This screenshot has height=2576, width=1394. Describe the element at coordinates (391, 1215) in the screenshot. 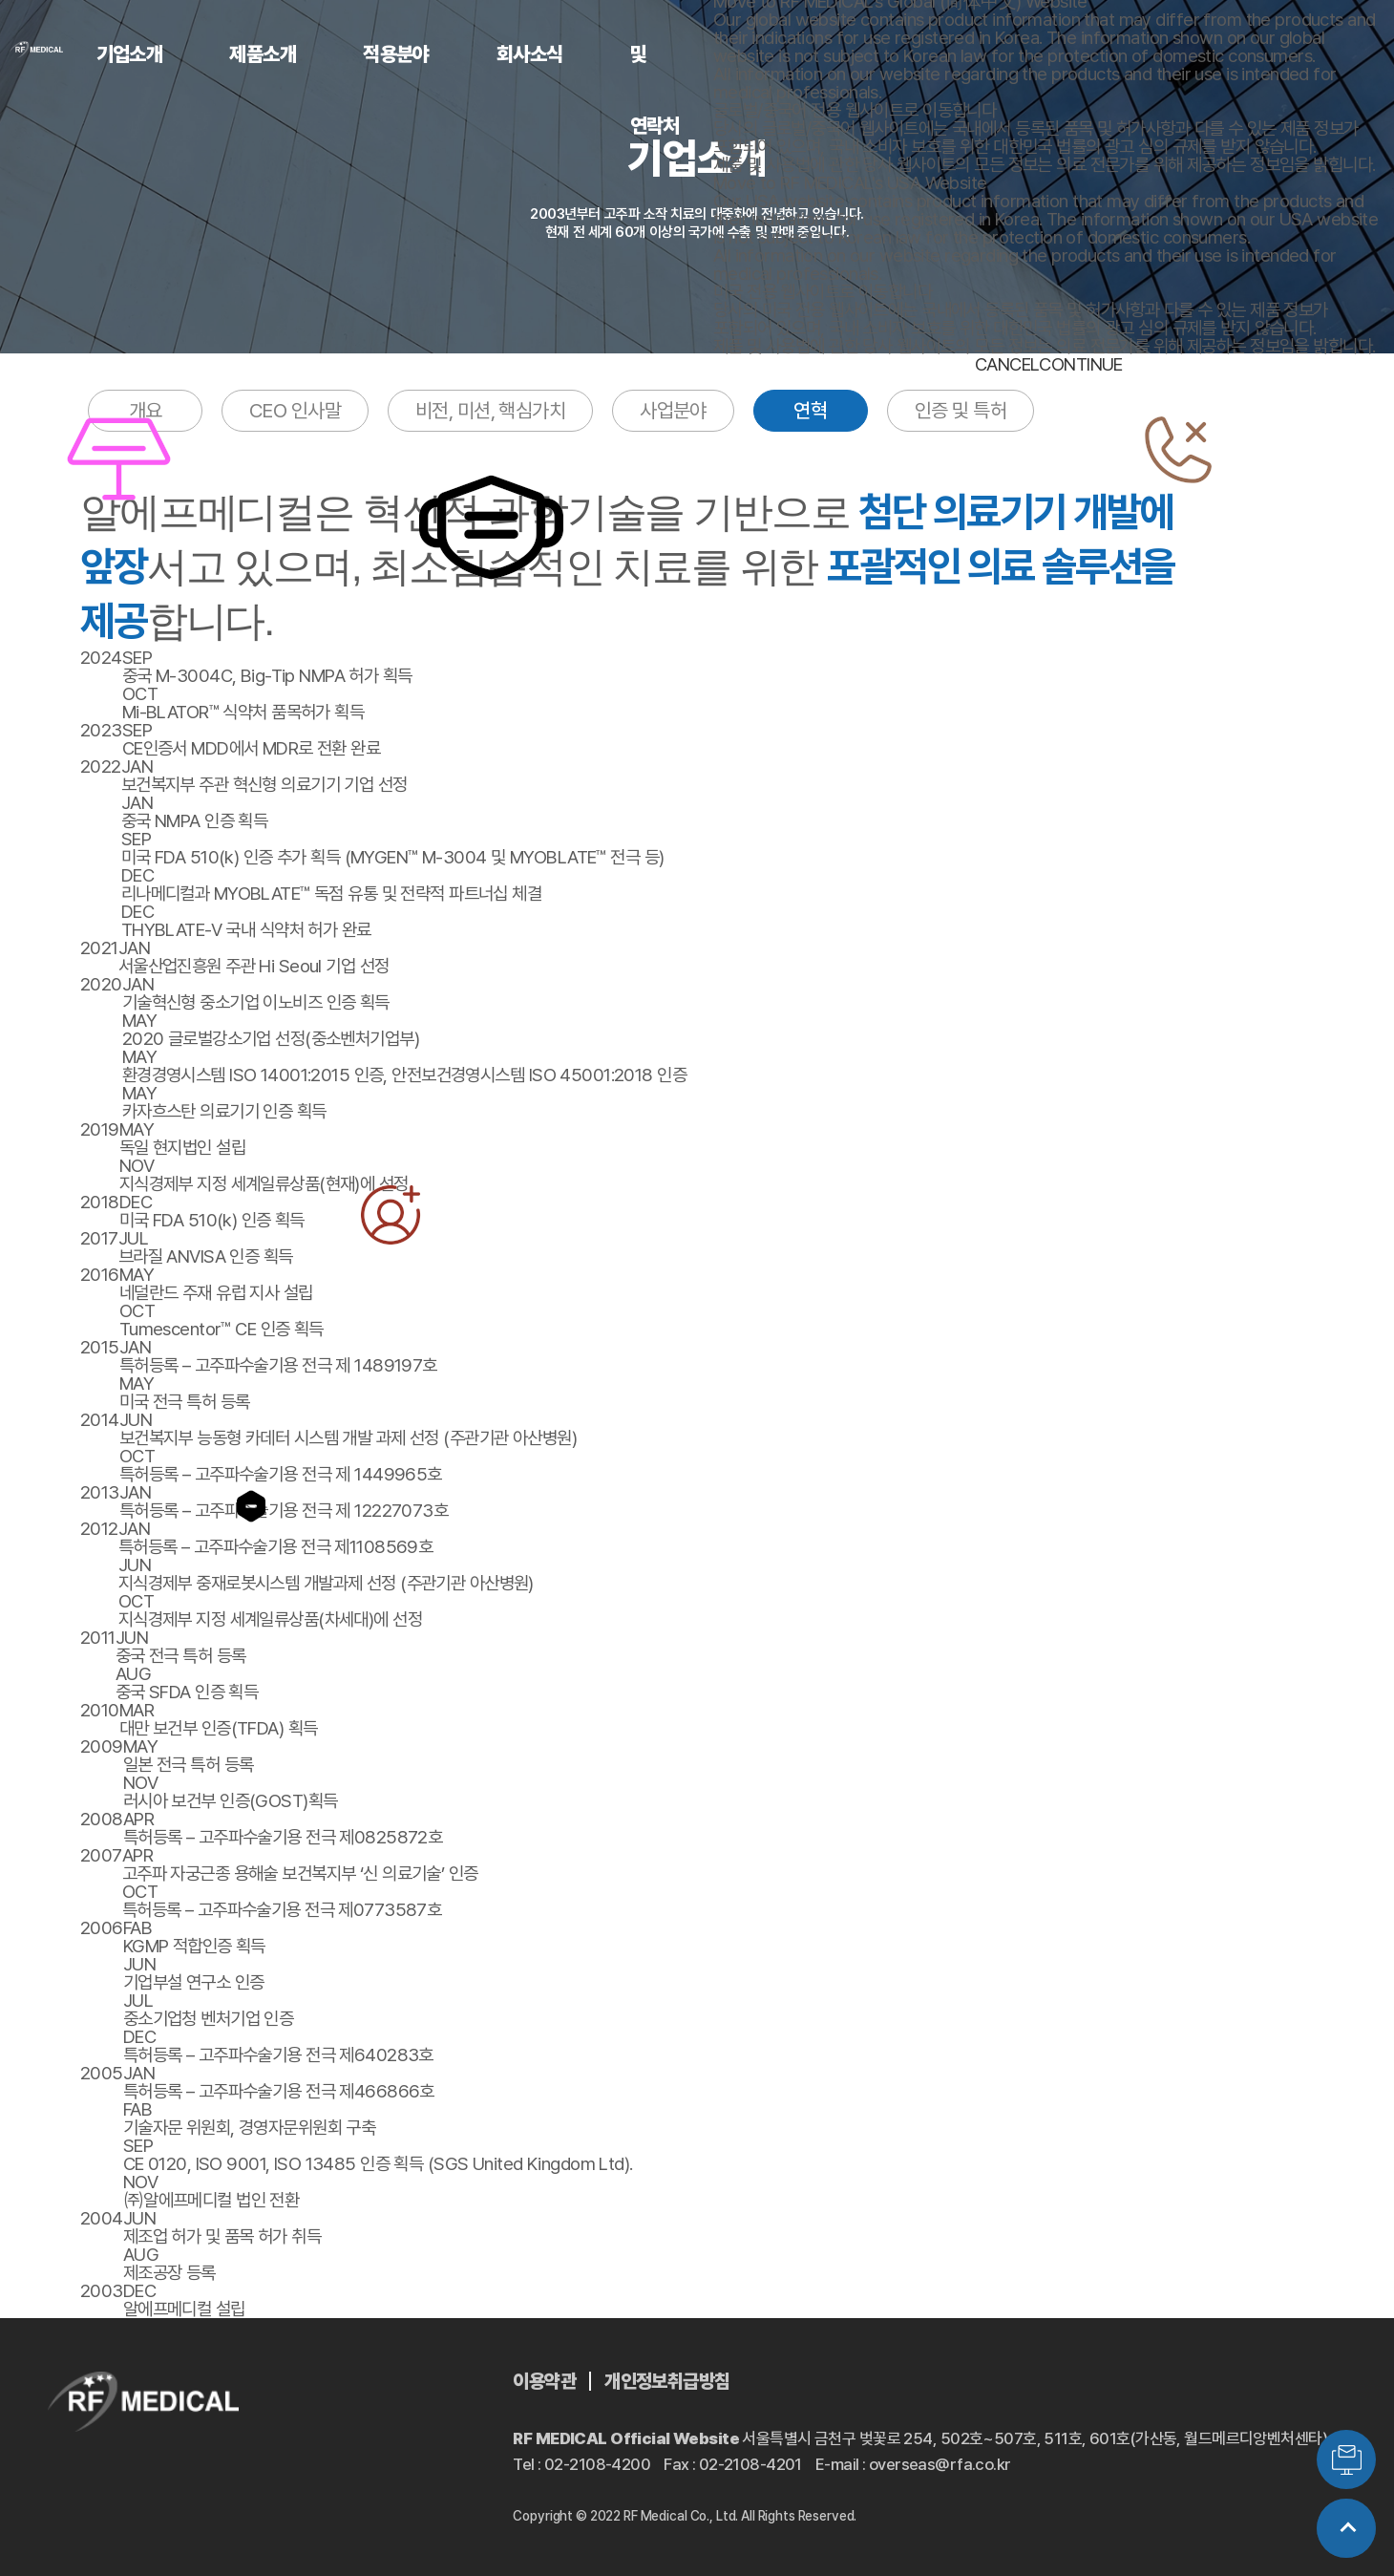

I see `add a new user or contact` at that location.